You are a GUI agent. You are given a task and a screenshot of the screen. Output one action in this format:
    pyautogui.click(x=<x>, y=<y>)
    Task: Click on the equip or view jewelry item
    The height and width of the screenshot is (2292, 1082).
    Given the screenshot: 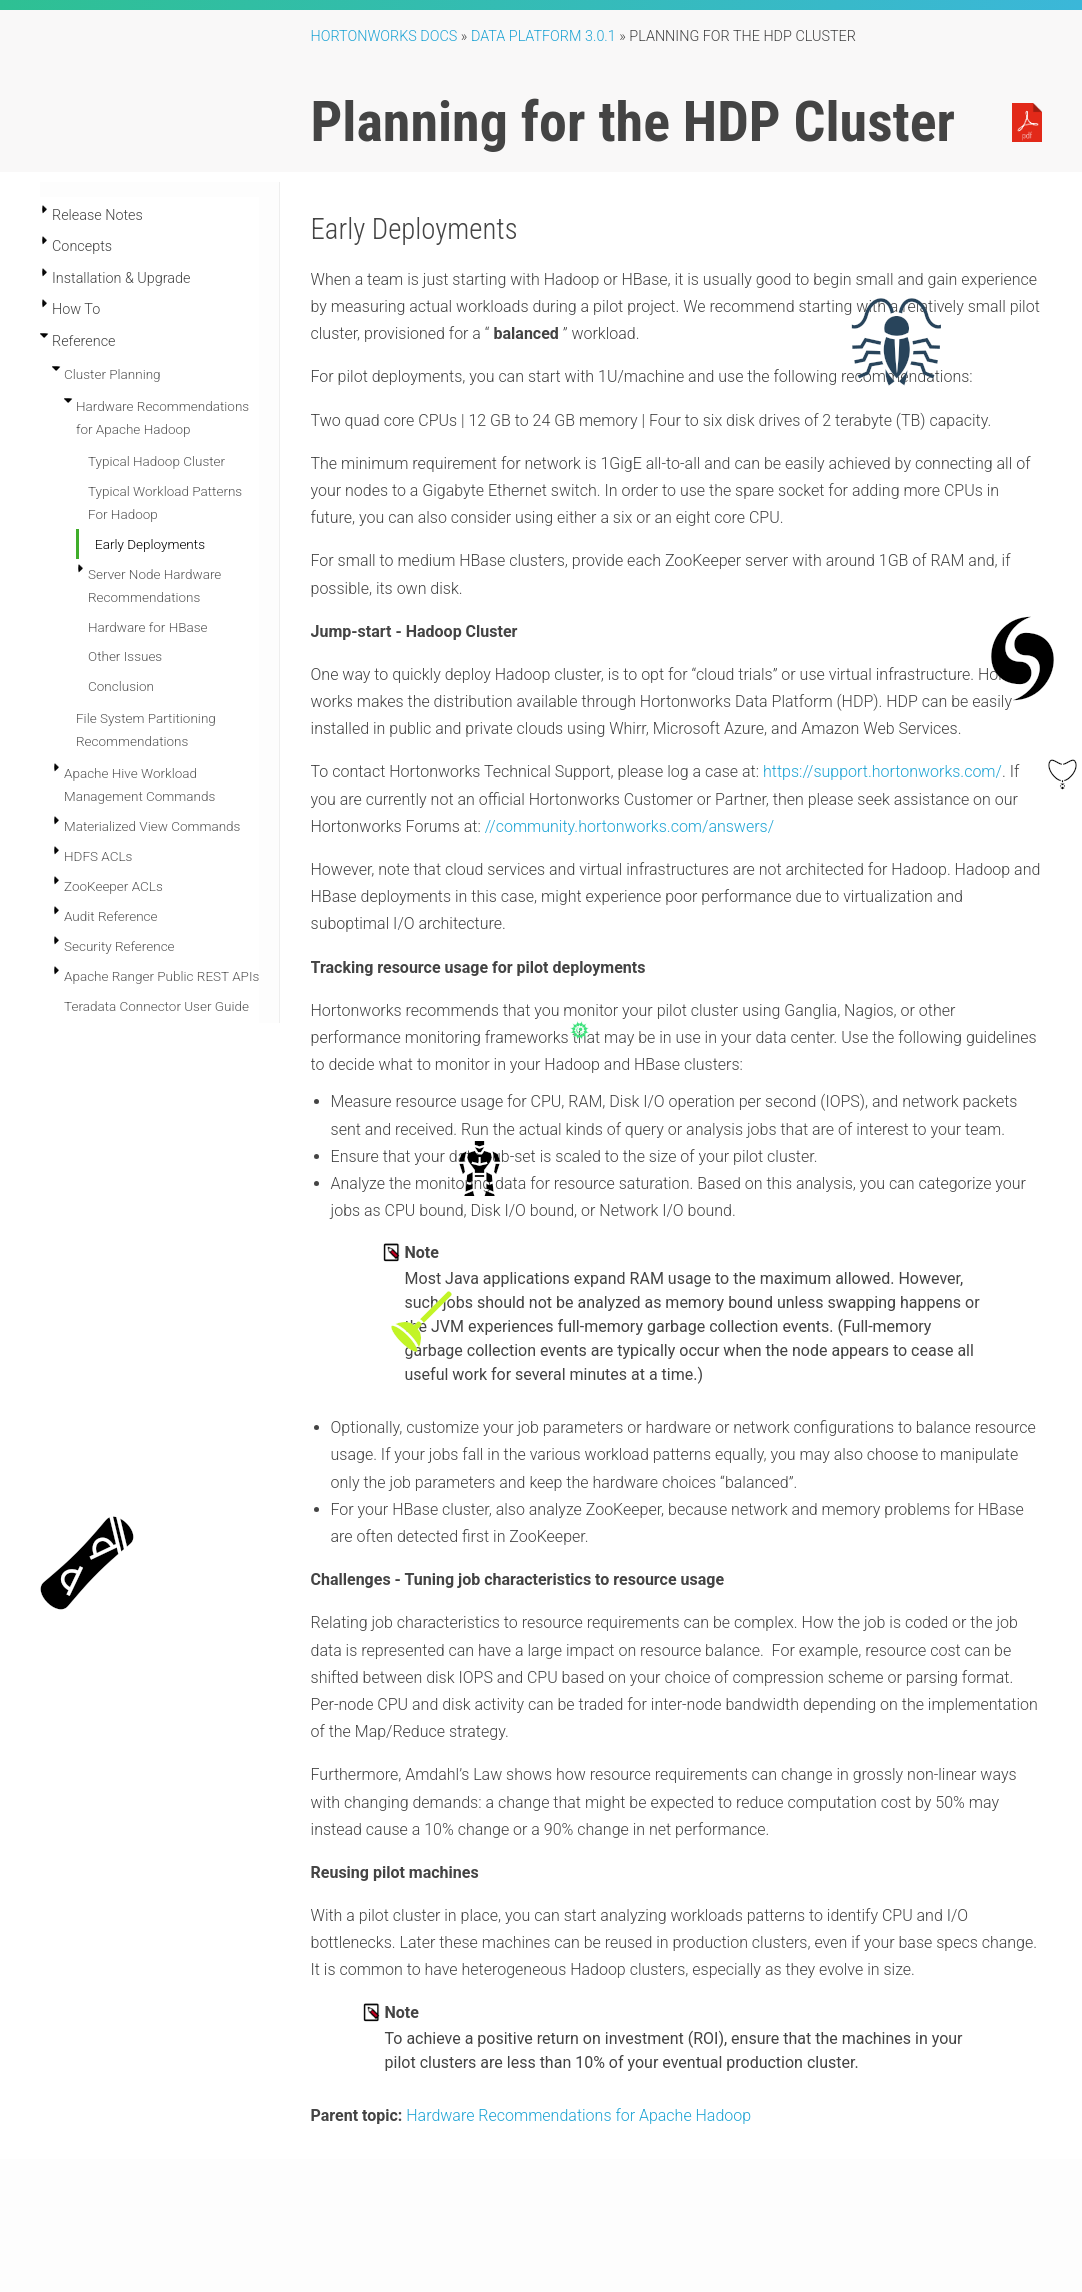 What is the action you would take?
    pyautogui.click(x=1062, y=774)
    